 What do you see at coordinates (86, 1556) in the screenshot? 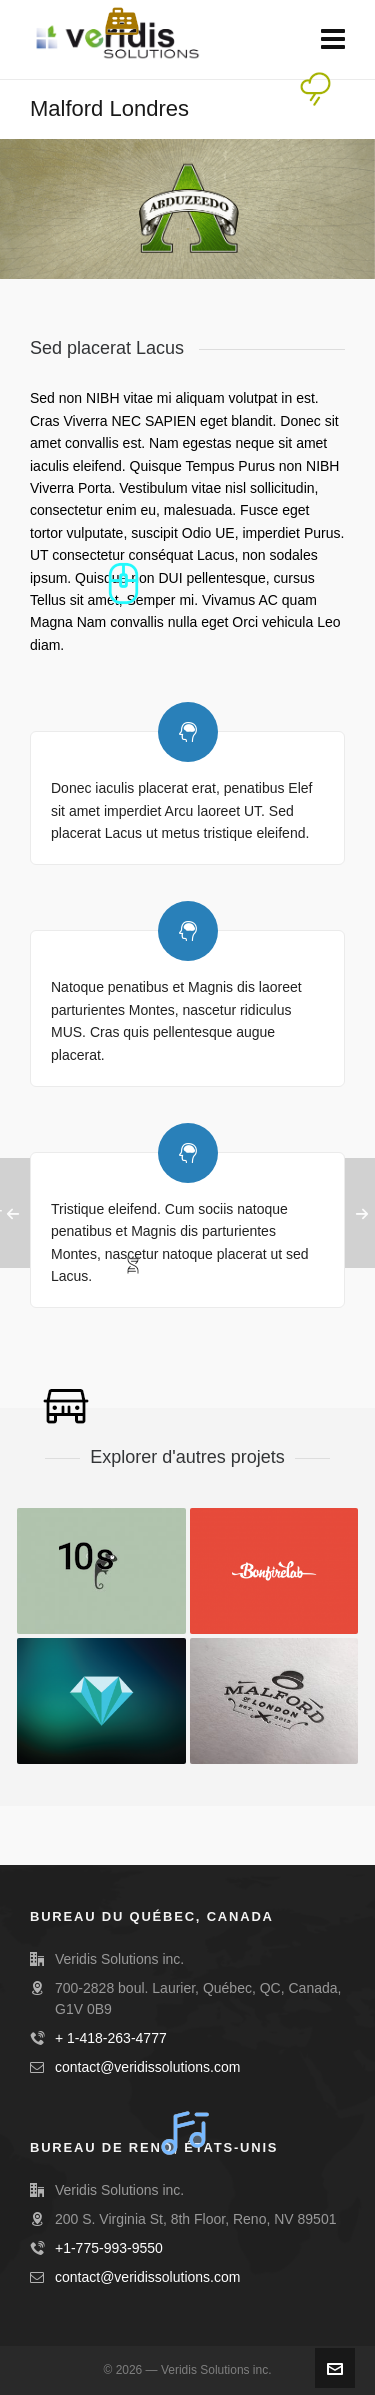
I see `set a 10-second timer` at bounding box center [86, 1556].